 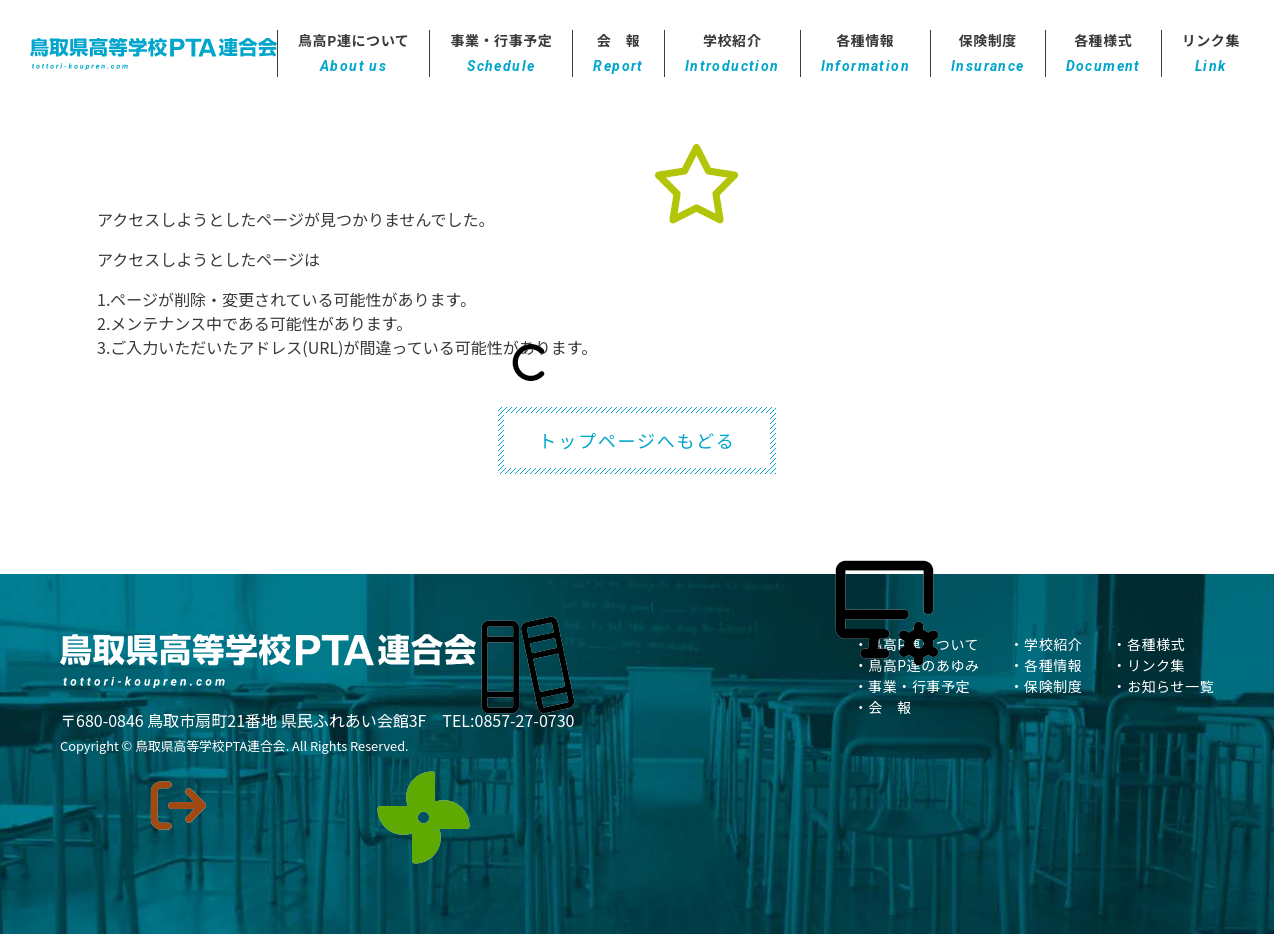 What do you see at coordinates (178, 805) in the screenshot?
I see `sign out of your account` at bounding box center [178, 805].